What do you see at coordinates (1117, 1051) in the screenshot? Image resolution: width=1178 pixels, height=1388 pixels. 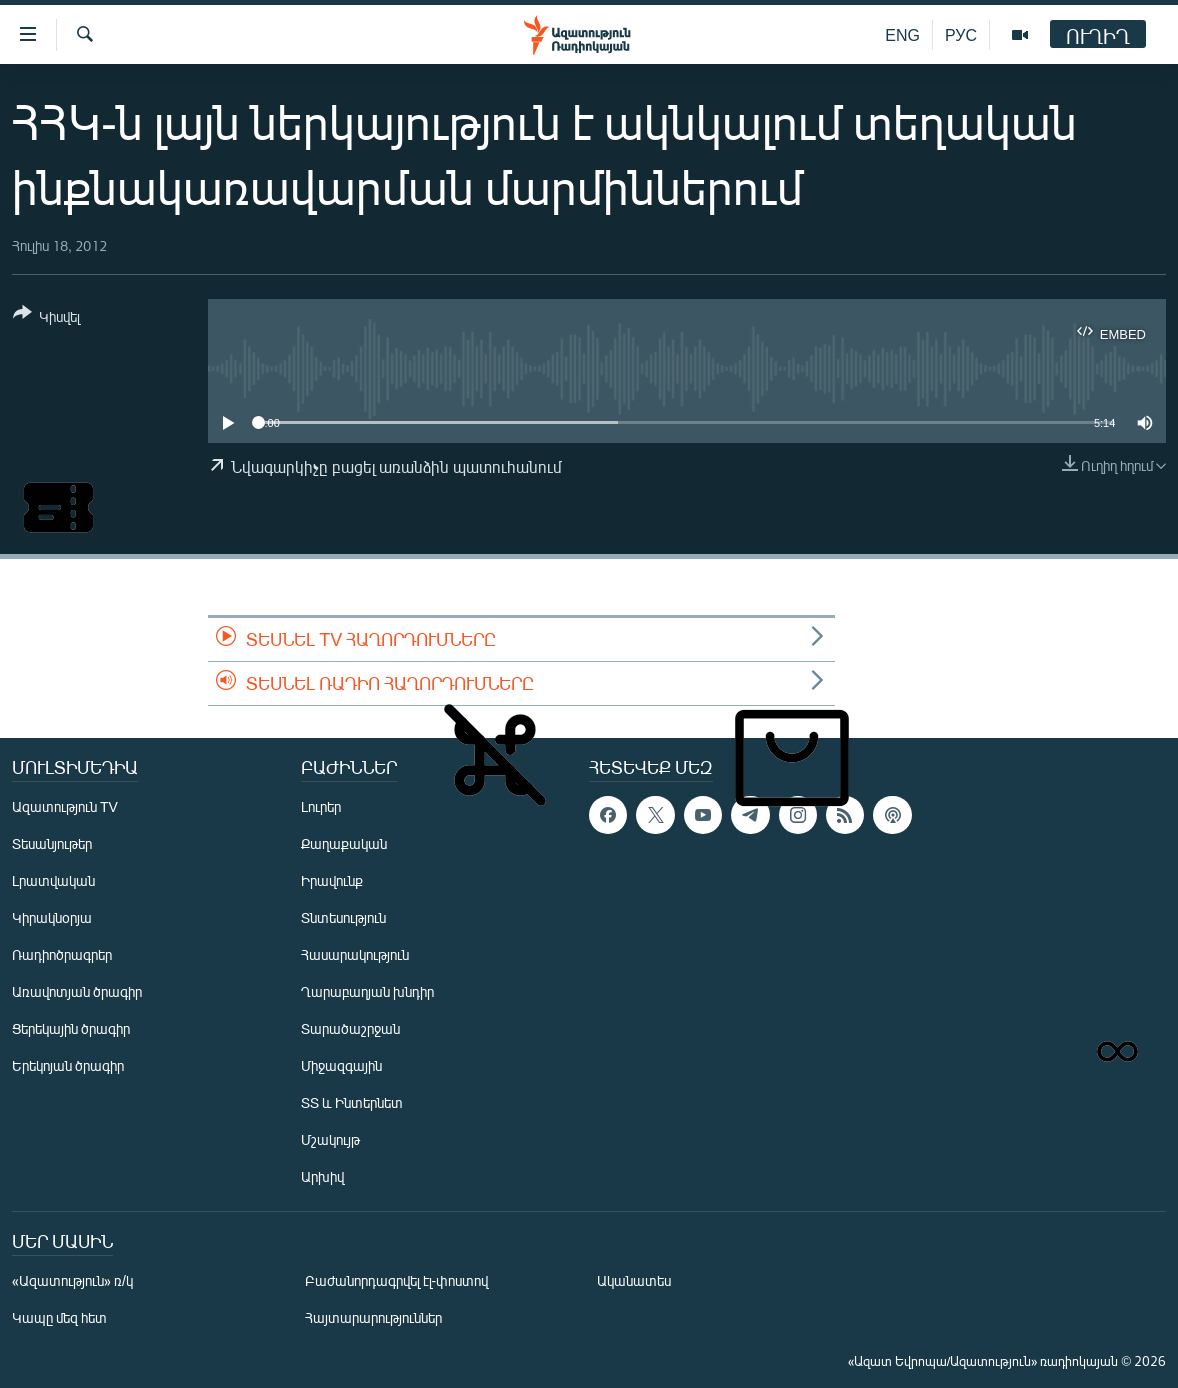 I see `indicates unlimited or infinite content` at bounding box center [1117, 1051].